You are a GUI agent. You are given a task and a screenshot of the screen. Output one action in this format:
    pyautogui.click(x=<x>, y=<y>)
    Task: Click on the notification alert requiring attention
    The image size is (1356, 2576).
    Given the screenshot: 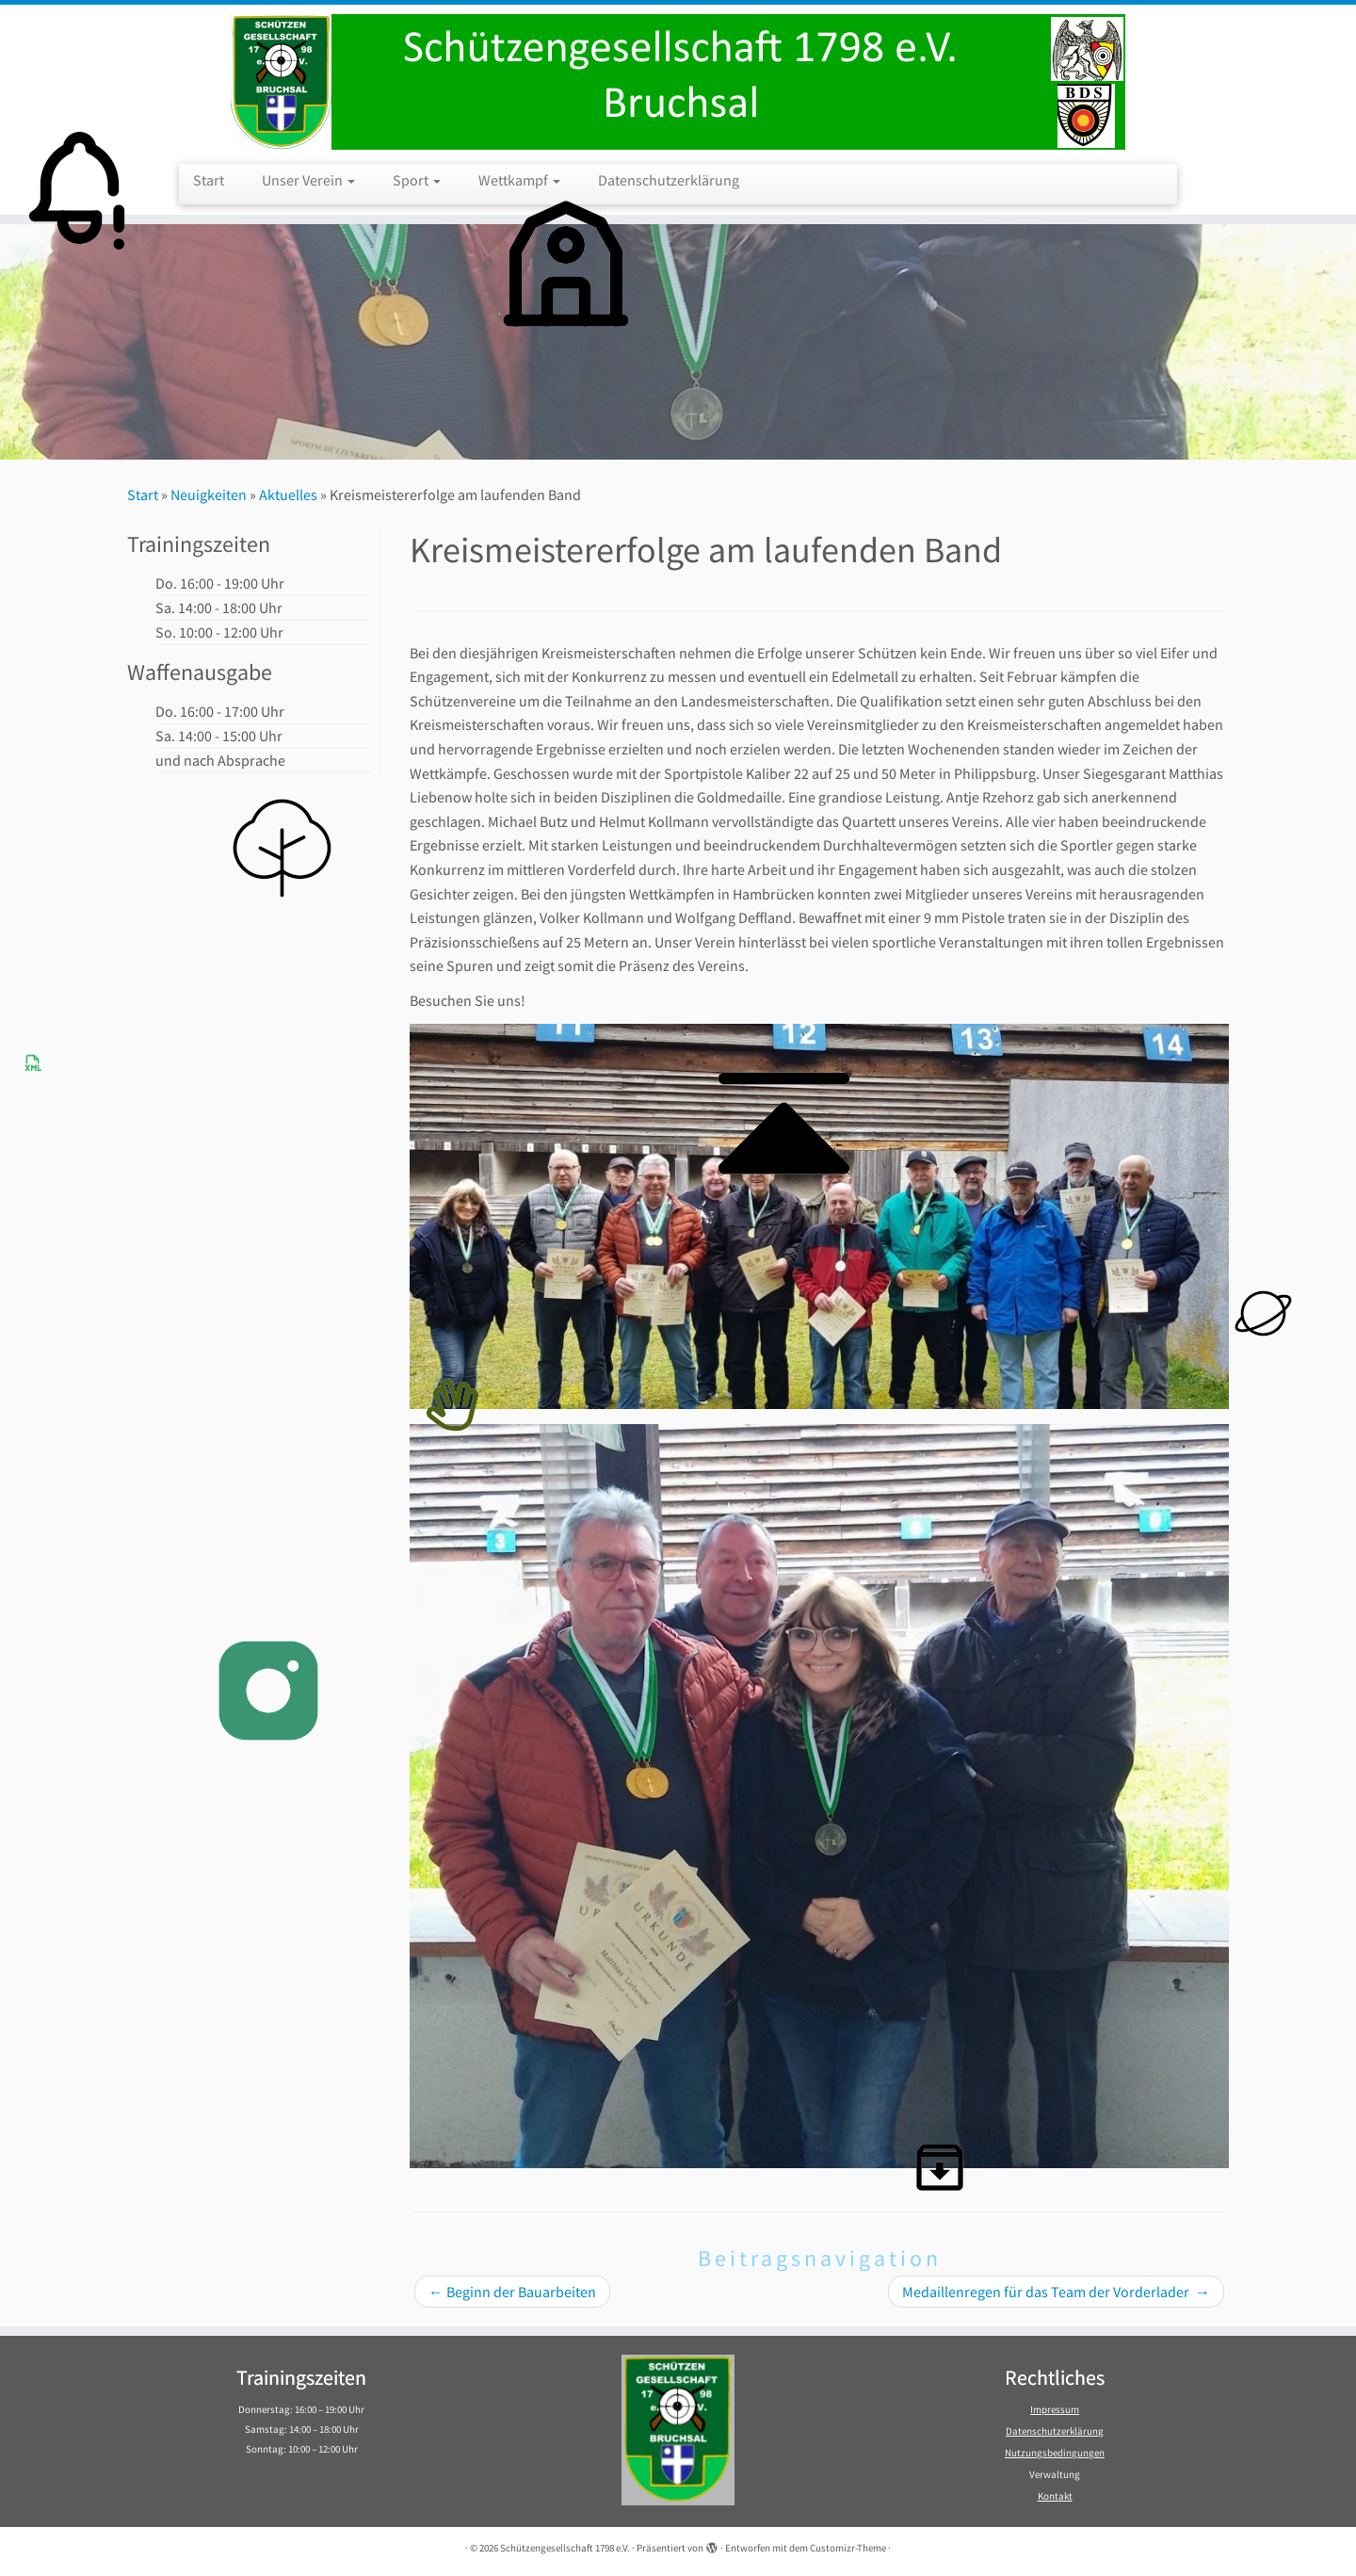 What is the action you would take?
    pyautogui.click(x=79, y=187)
    